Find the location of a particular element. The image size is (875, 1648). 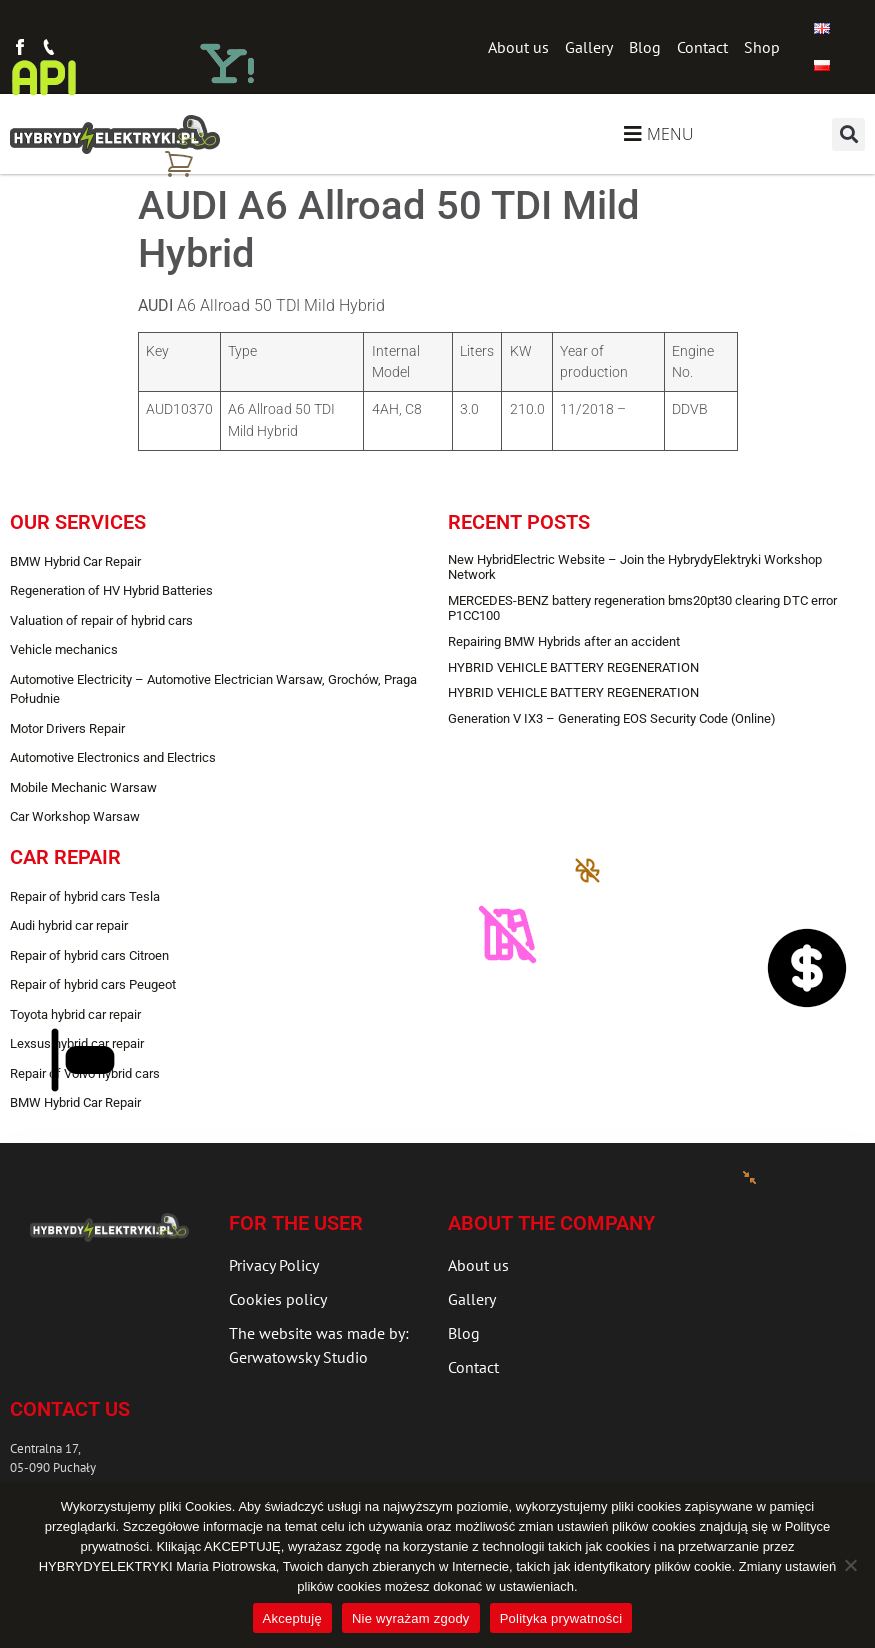

wind energy source disabled or unavailable is located at coordinates (587, 870).